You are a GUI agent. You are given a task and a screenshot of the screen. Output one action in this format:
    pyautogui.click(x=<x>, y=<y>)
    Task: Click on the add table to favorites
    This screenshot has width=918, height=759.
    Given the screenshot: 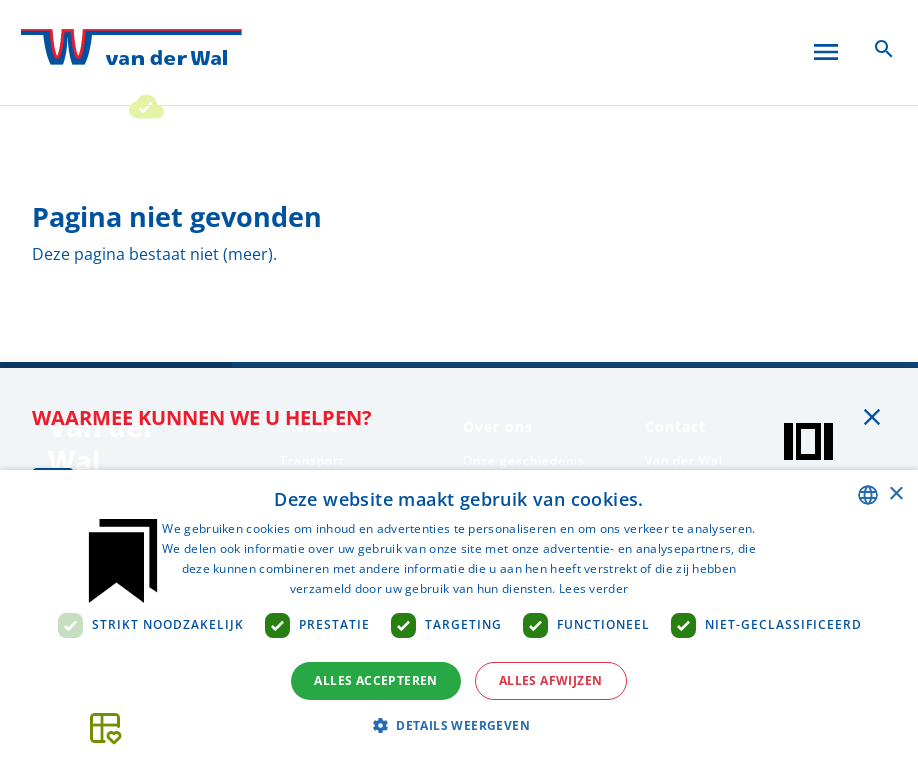 What is the action you would take?
    pyautogui.click(x=105, y=728)
    